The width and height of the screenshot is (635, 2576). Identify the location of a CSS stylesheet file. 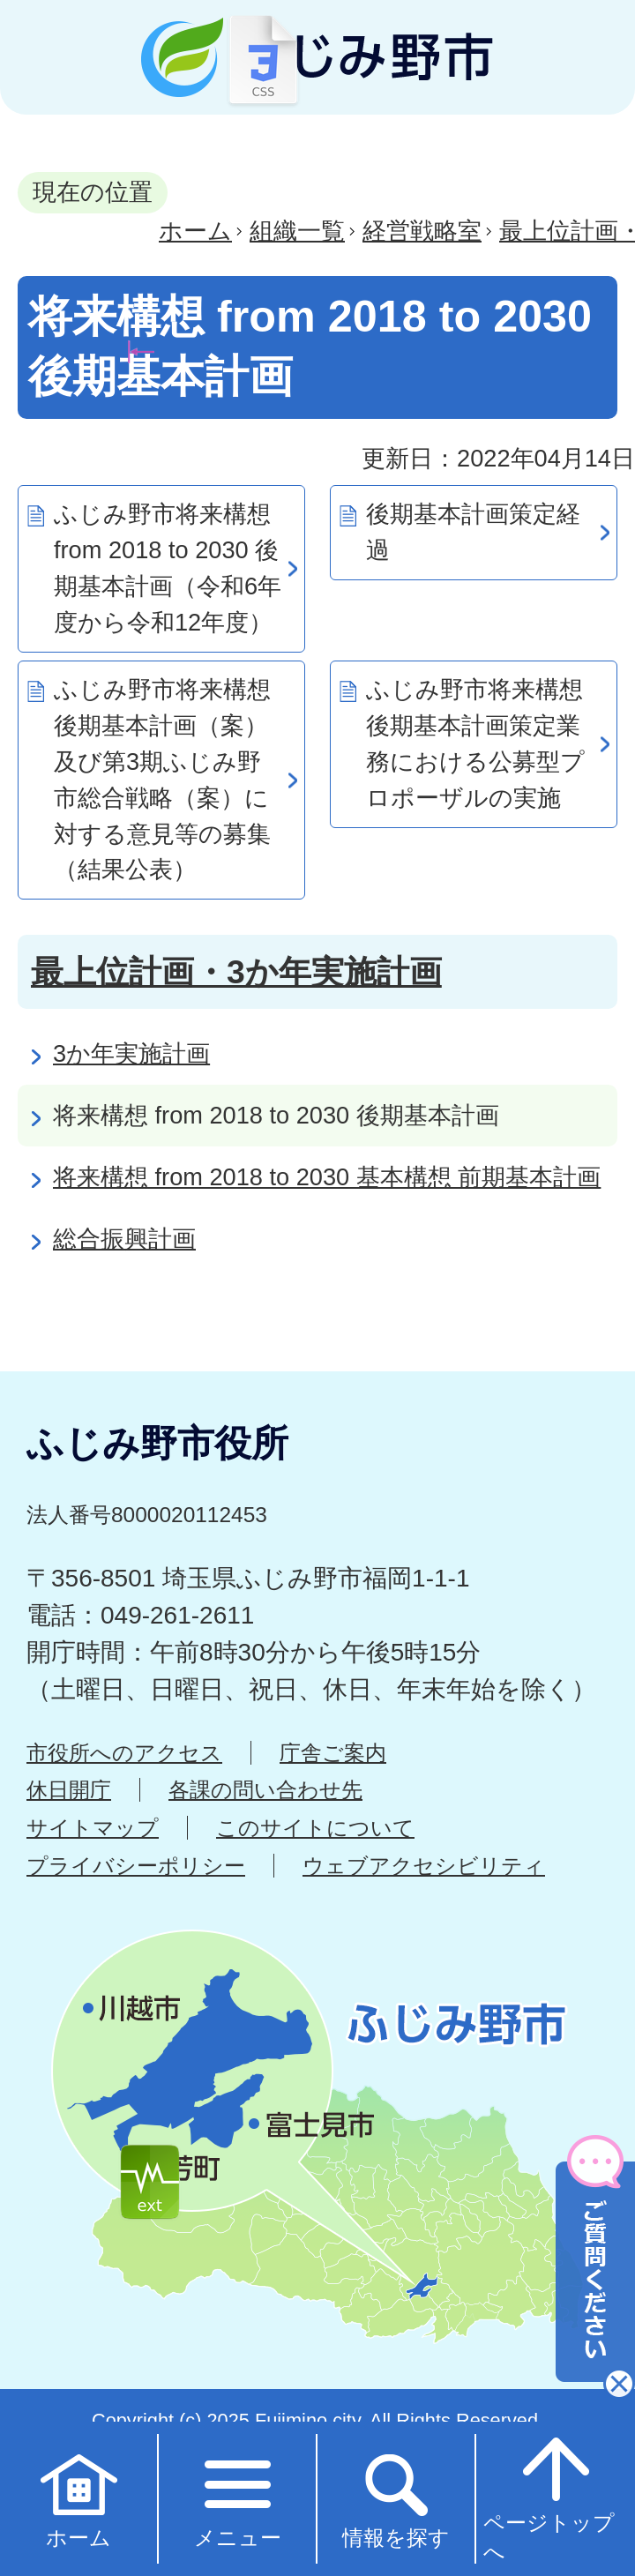
(263, 61).